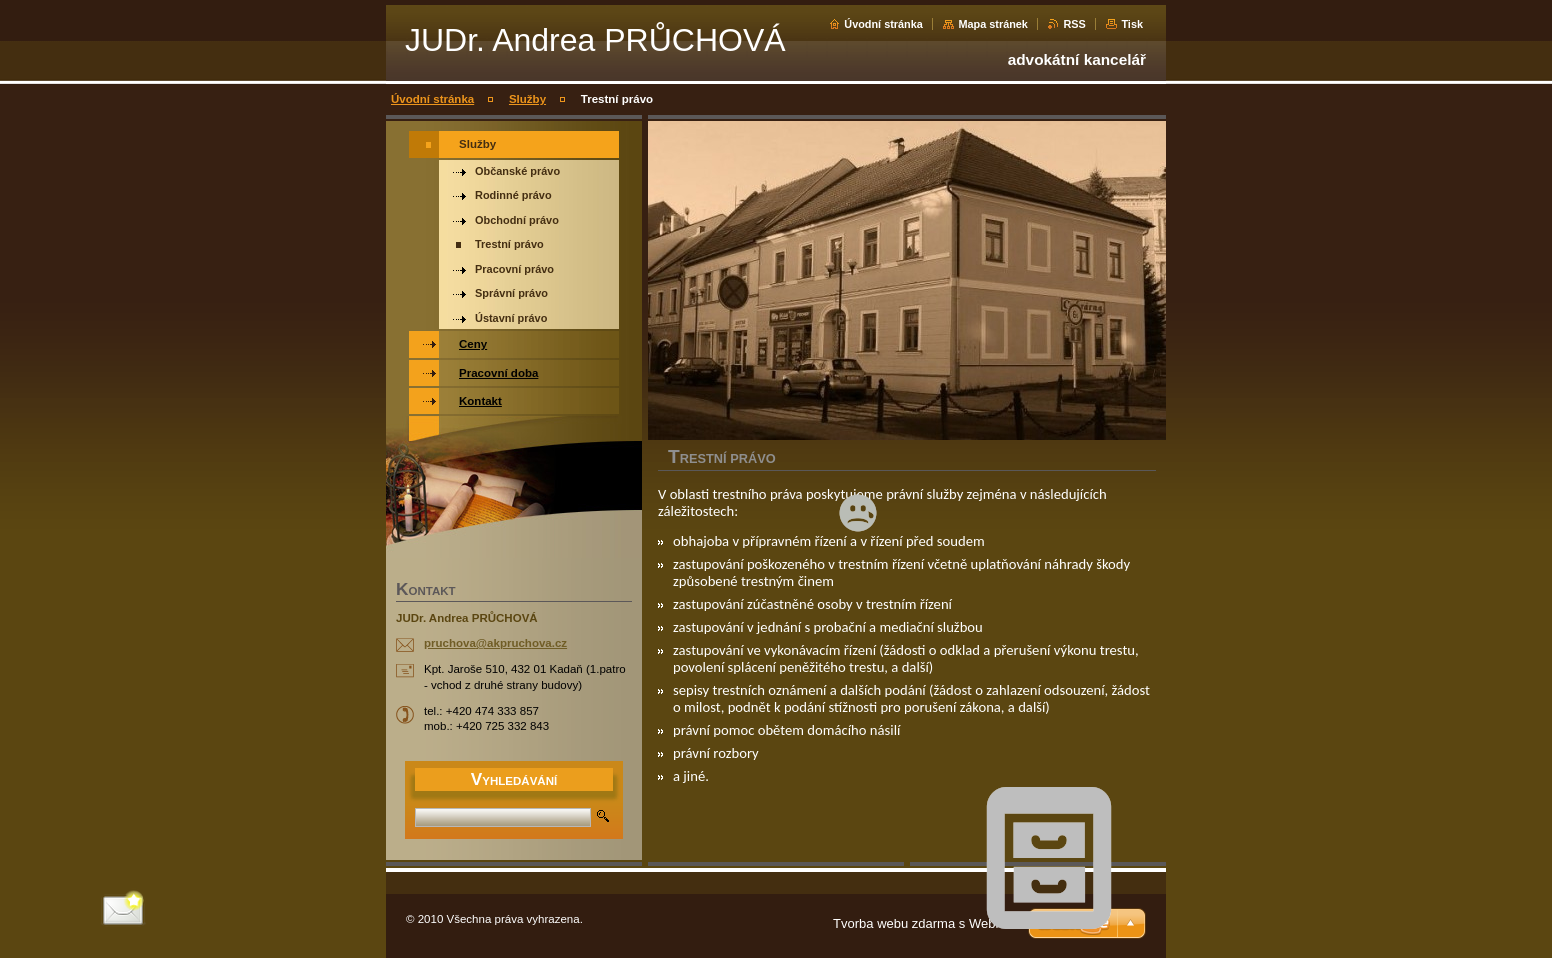  Describe the element at coordinates (1049, 858) in the screenshot. I see `open the file manager application` at that location.